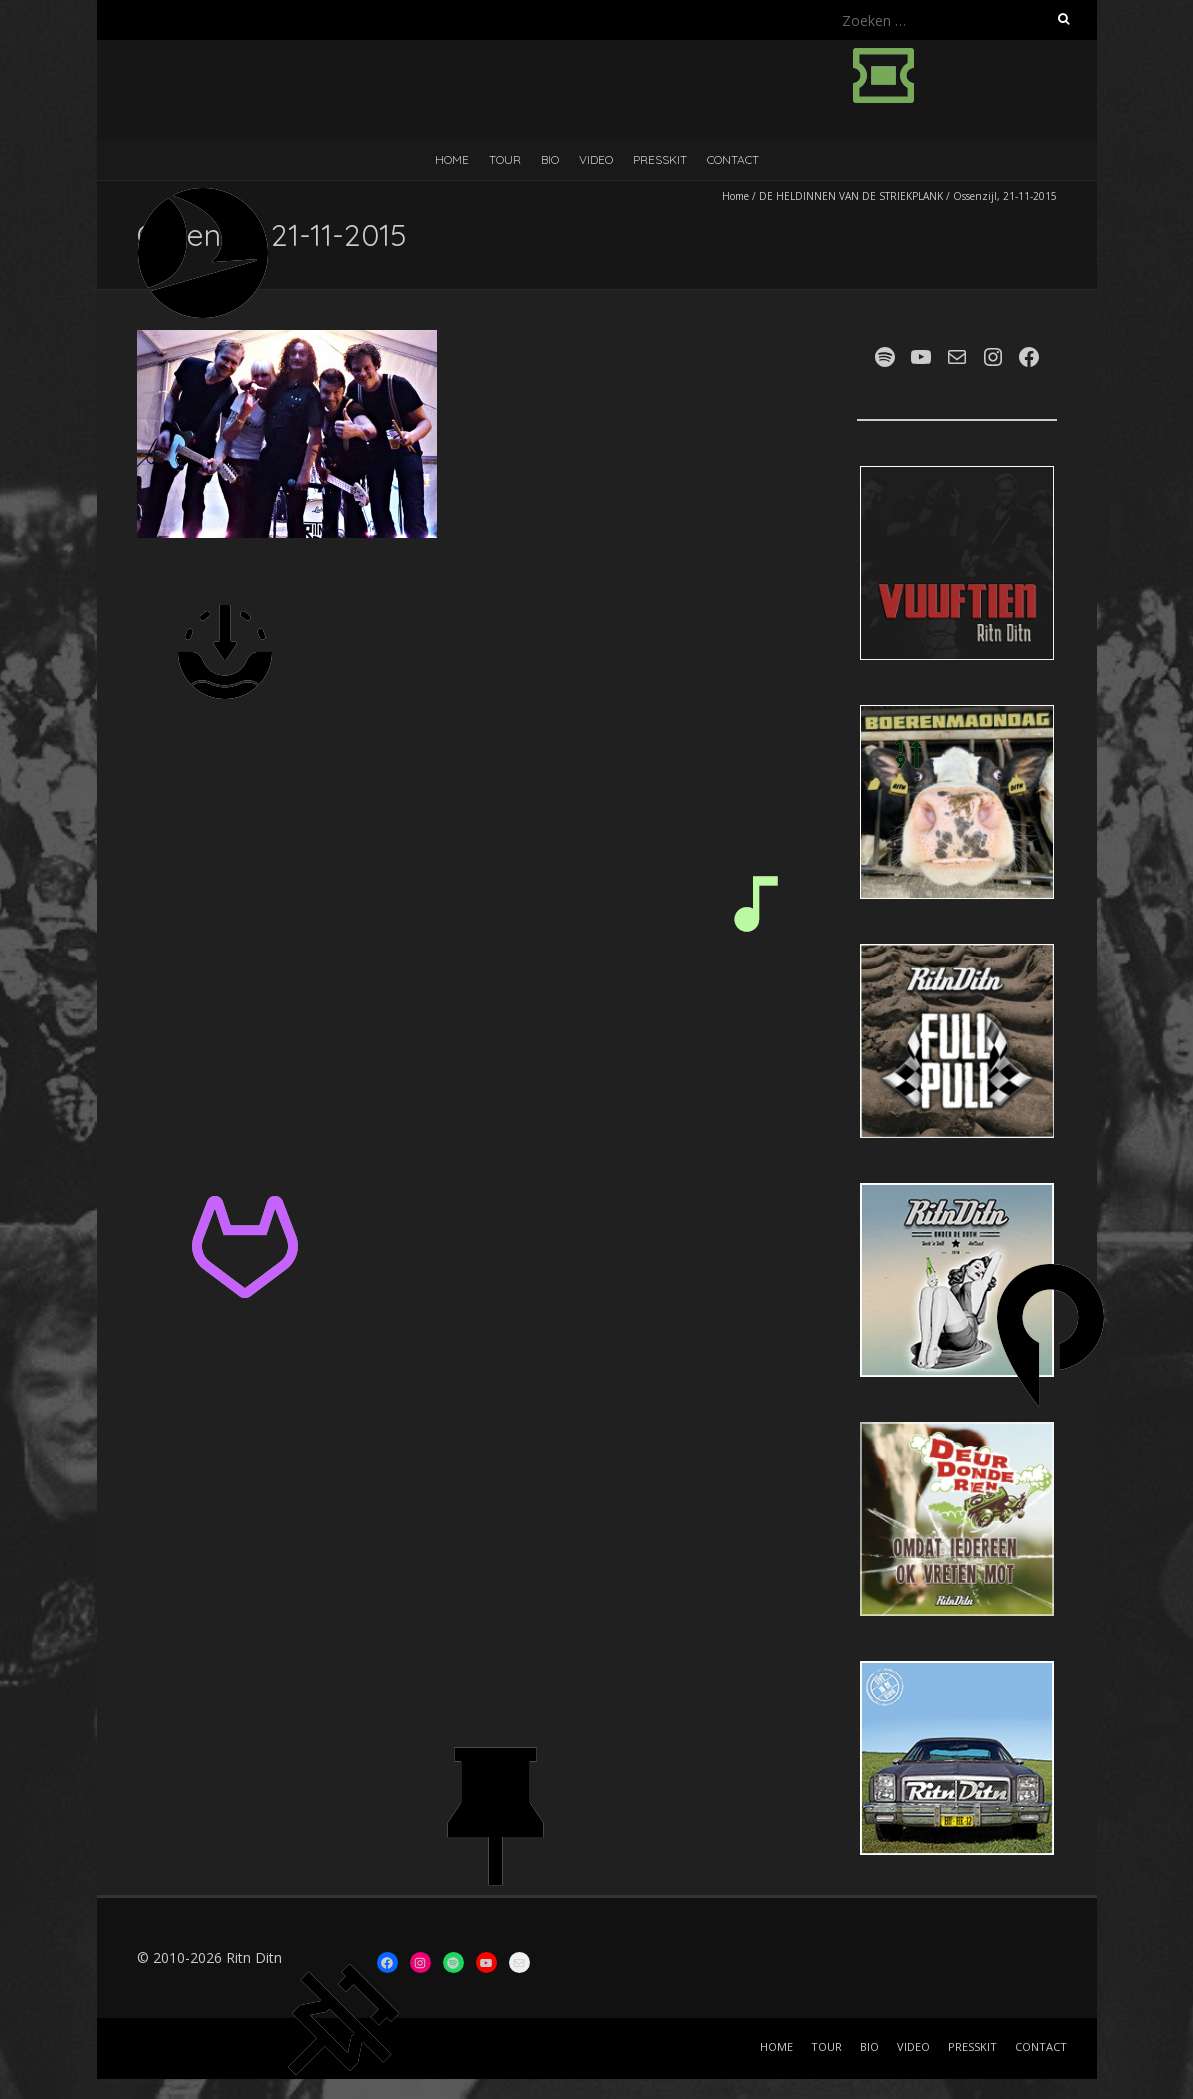 The height and width of the screenshot is (2099, 1193). I want to click on player.me logo, so click(1050, 1335).